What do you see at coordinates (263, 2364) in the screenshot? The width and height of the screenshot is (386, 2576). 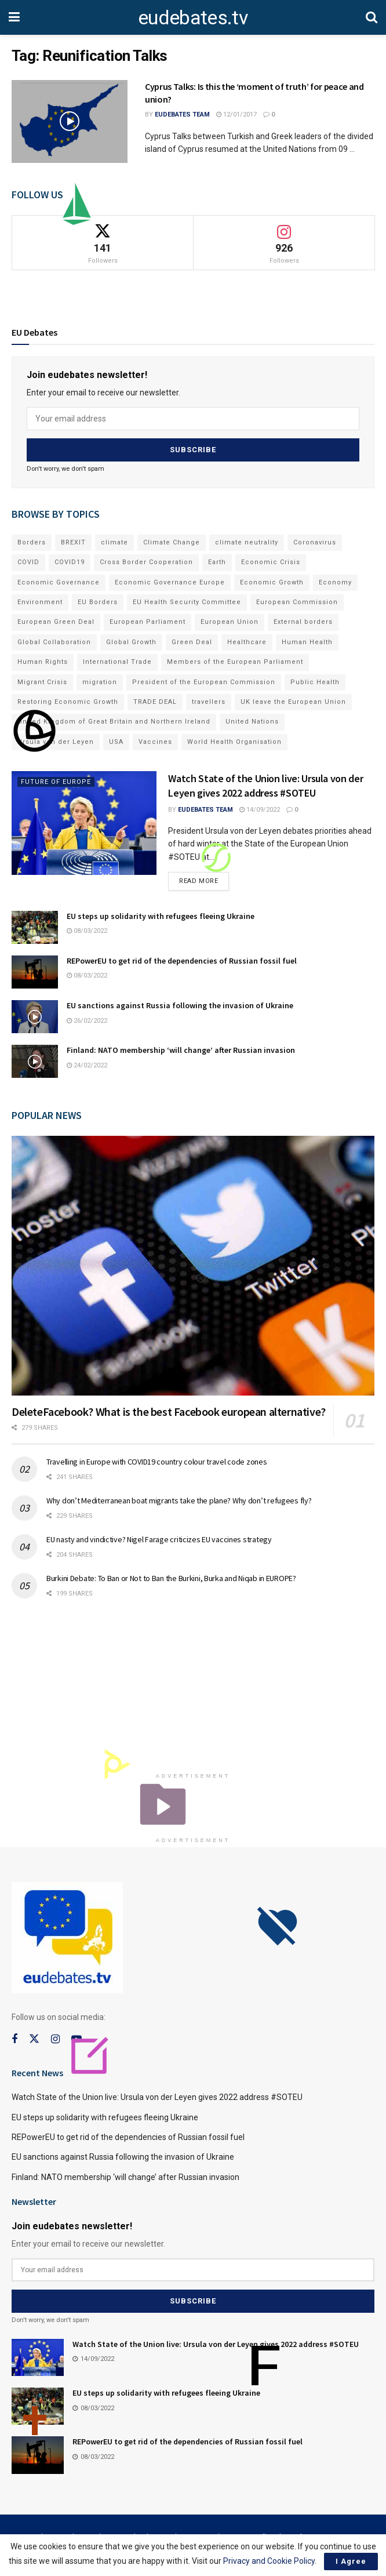 I see `switch to sans-serif font style` at bounding box center [263, 2364].